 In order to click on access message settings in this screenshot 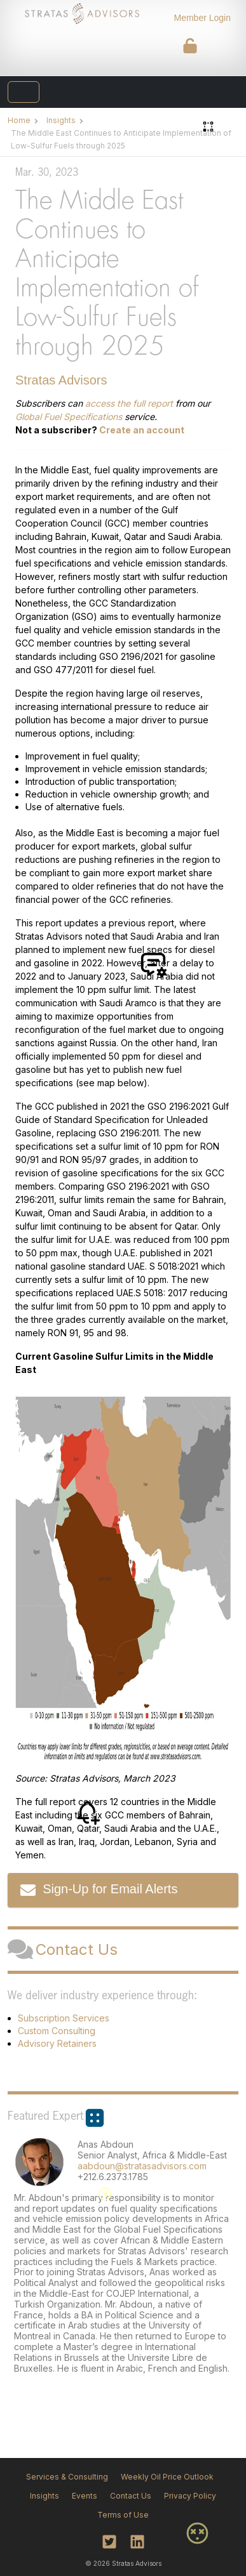, I will do `click(153, 964)`.